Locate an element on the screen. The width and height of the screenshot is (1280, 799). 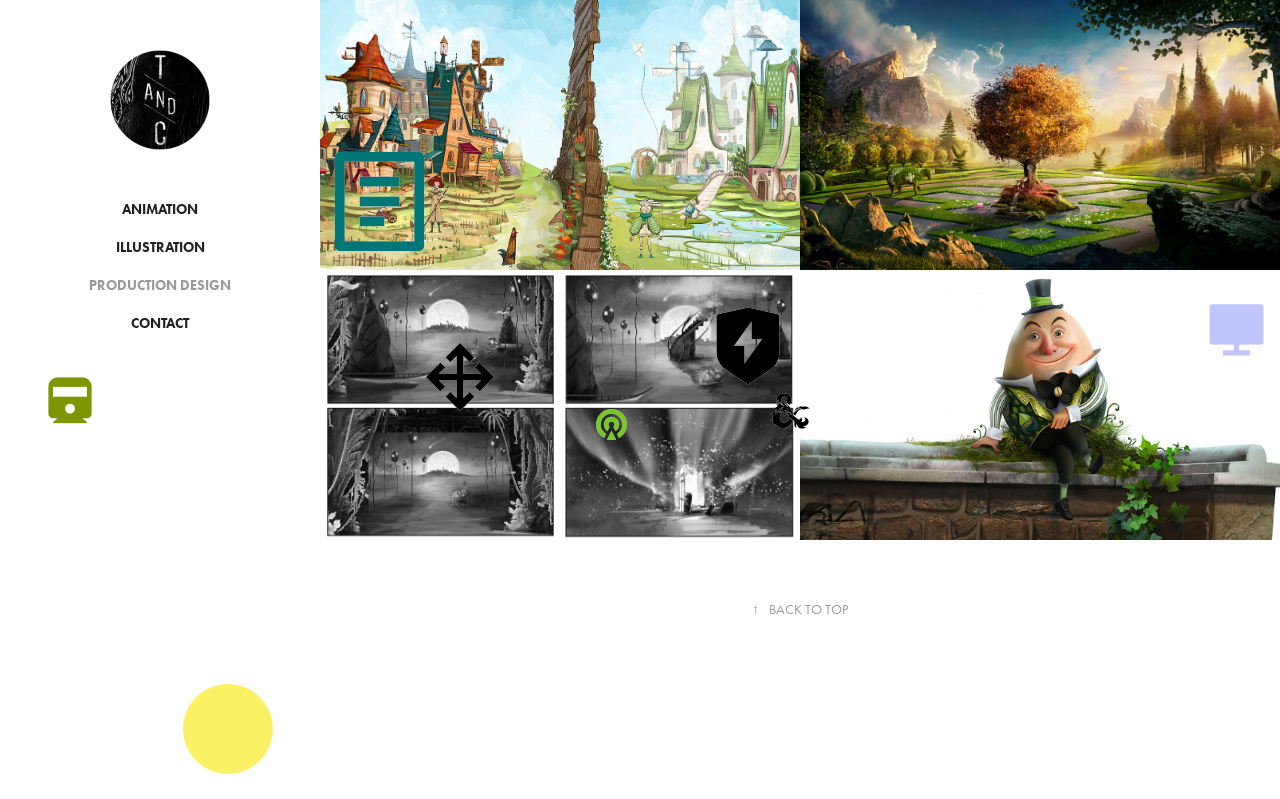
indicates active security protection or firewall enabled is located at coordinates (748, 346).